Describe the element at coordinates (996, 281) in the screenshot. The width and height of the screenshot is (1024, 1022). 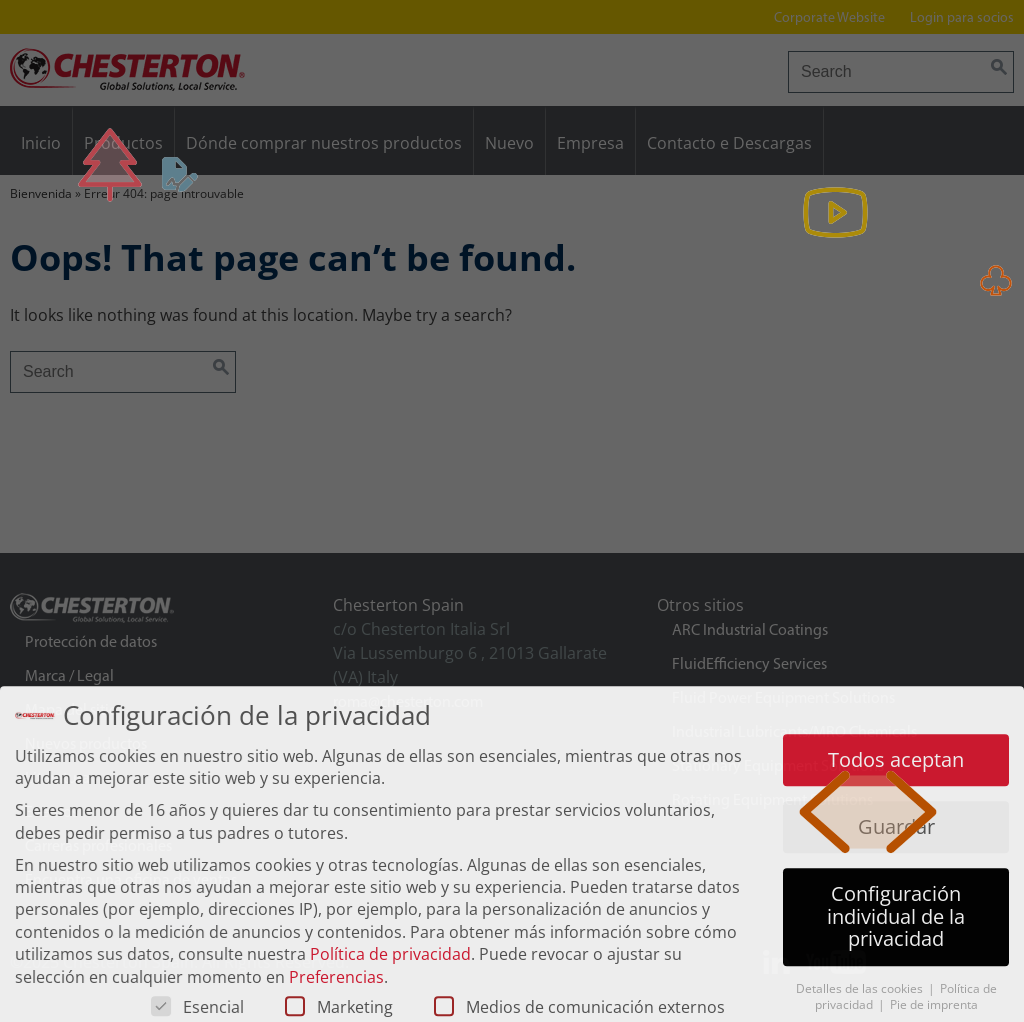
I see `club suit symbol for card games` at that location.